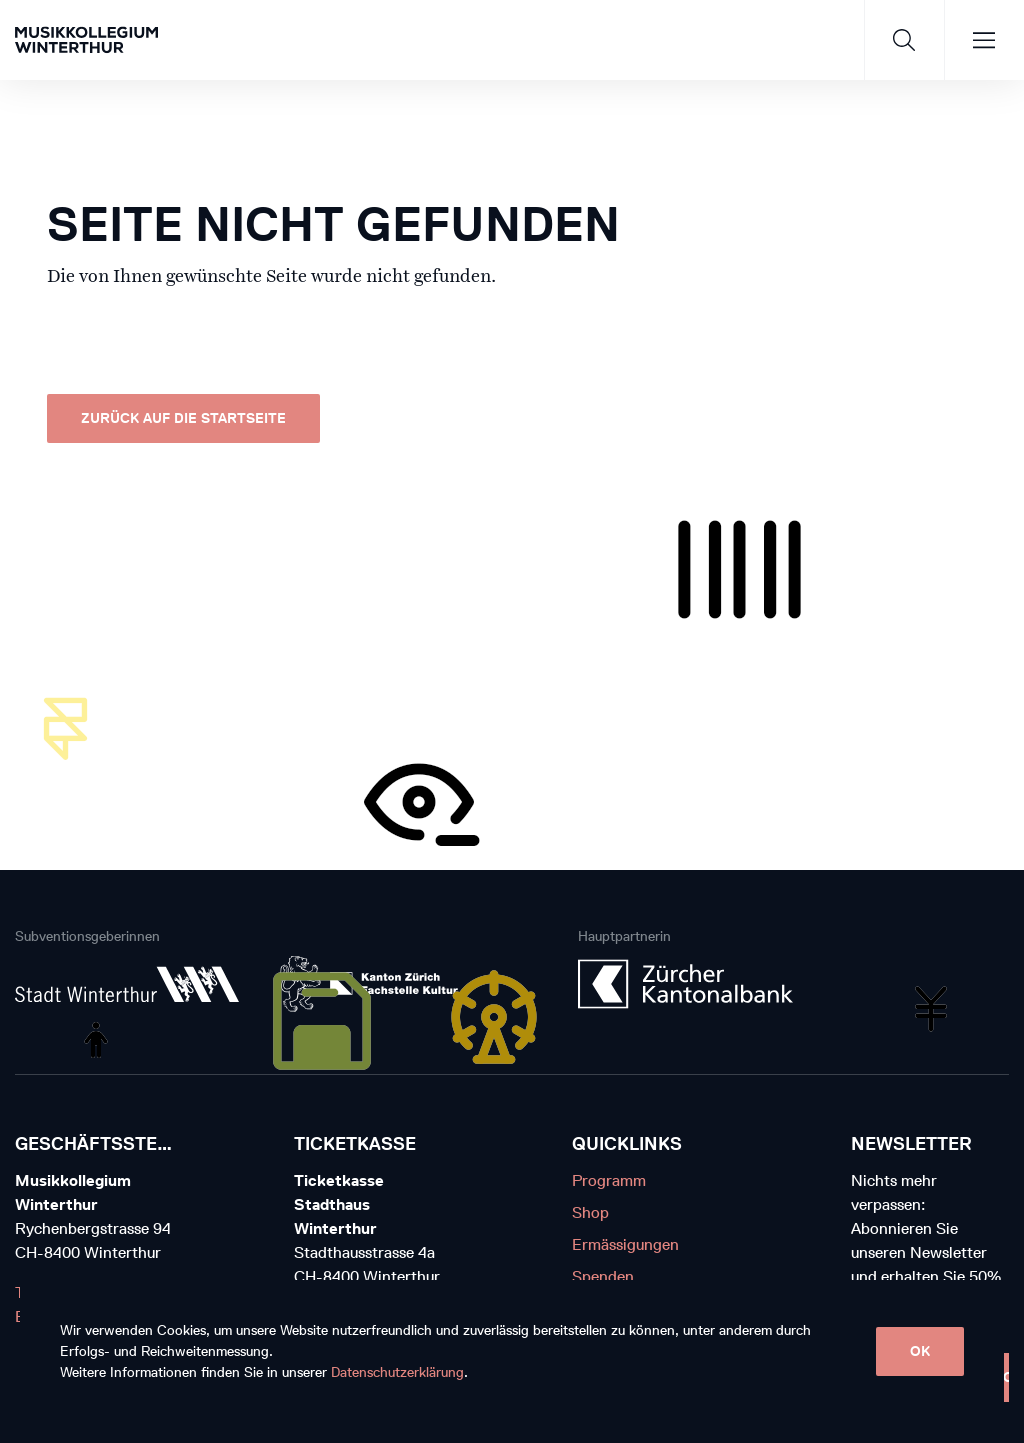 Image resolution: width=1024 pixels, height=1443 pixels. What do you see at coordinates (419, 802) in the screenshot?
I see `reduce visibility or hide content` at bounding box center [419, 802].